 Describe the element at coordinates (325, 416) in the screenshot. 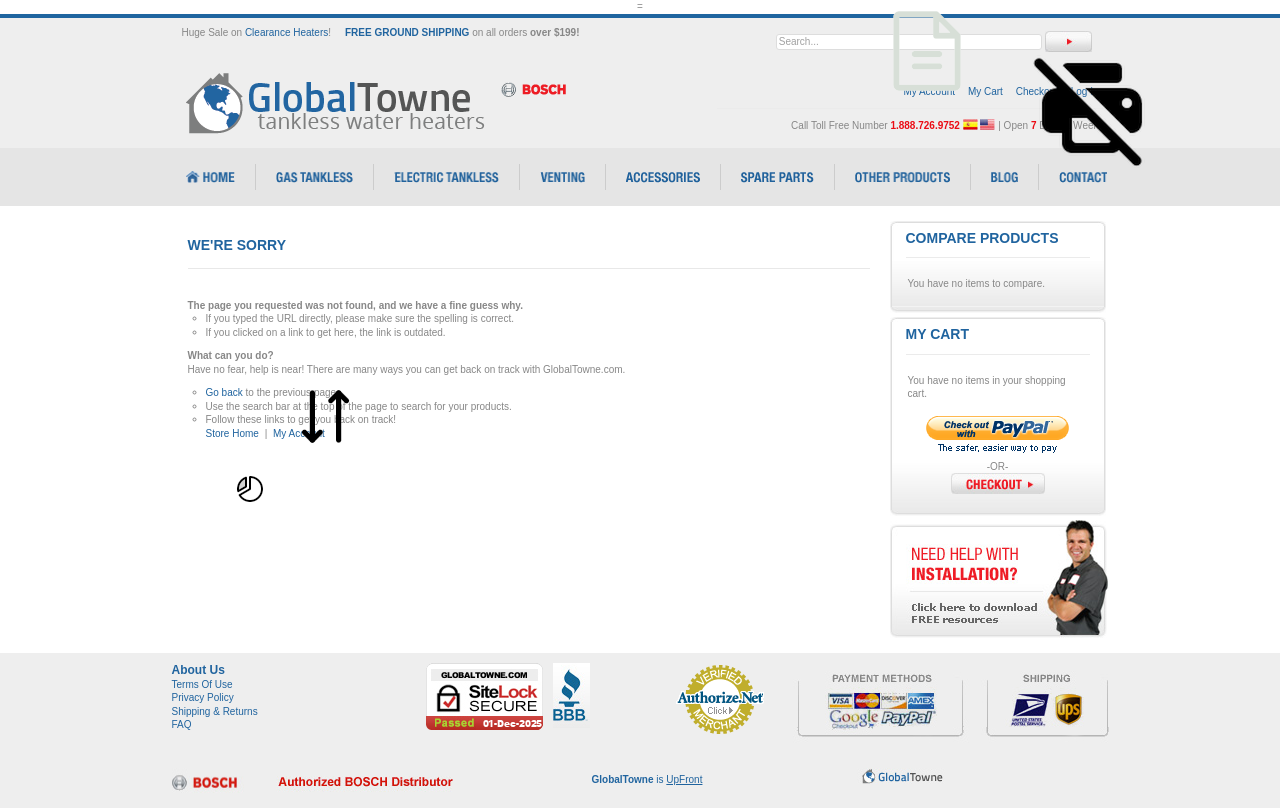

I see `sort items in ascending or descending order` at that location.